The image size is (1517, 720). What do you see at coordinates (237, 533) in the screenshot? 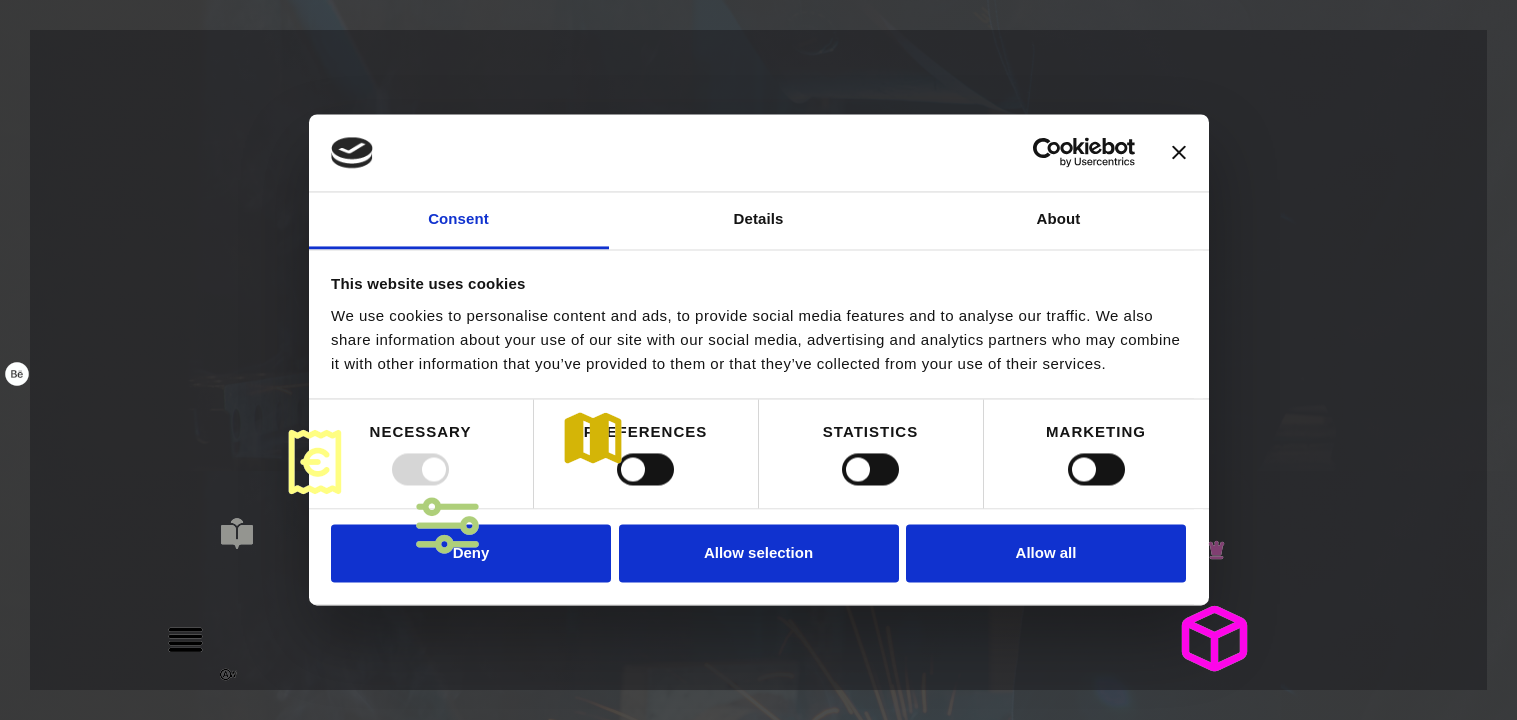
I see `view user profile or contact details` at bounding box center [237, 533].